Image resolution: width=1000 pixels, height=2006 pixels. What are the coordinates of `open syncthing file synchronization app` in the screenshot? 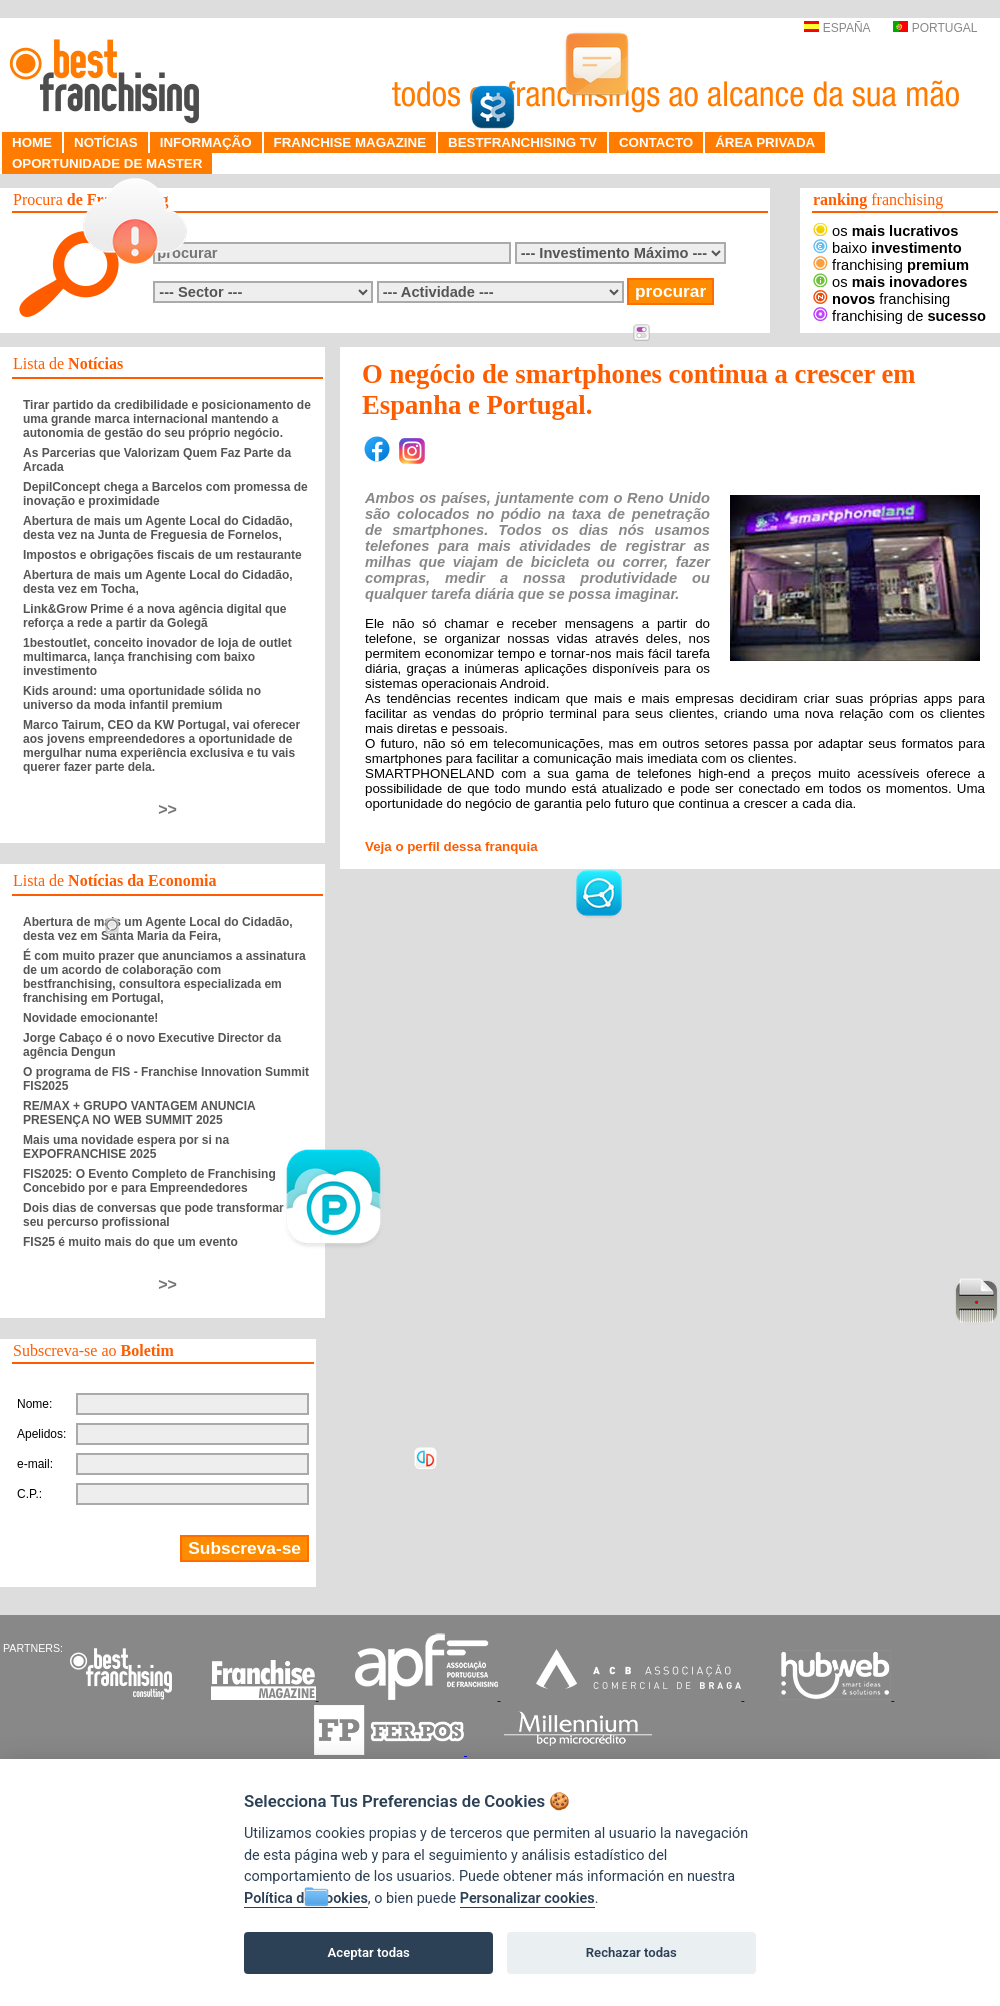 It's located at (599, 893).